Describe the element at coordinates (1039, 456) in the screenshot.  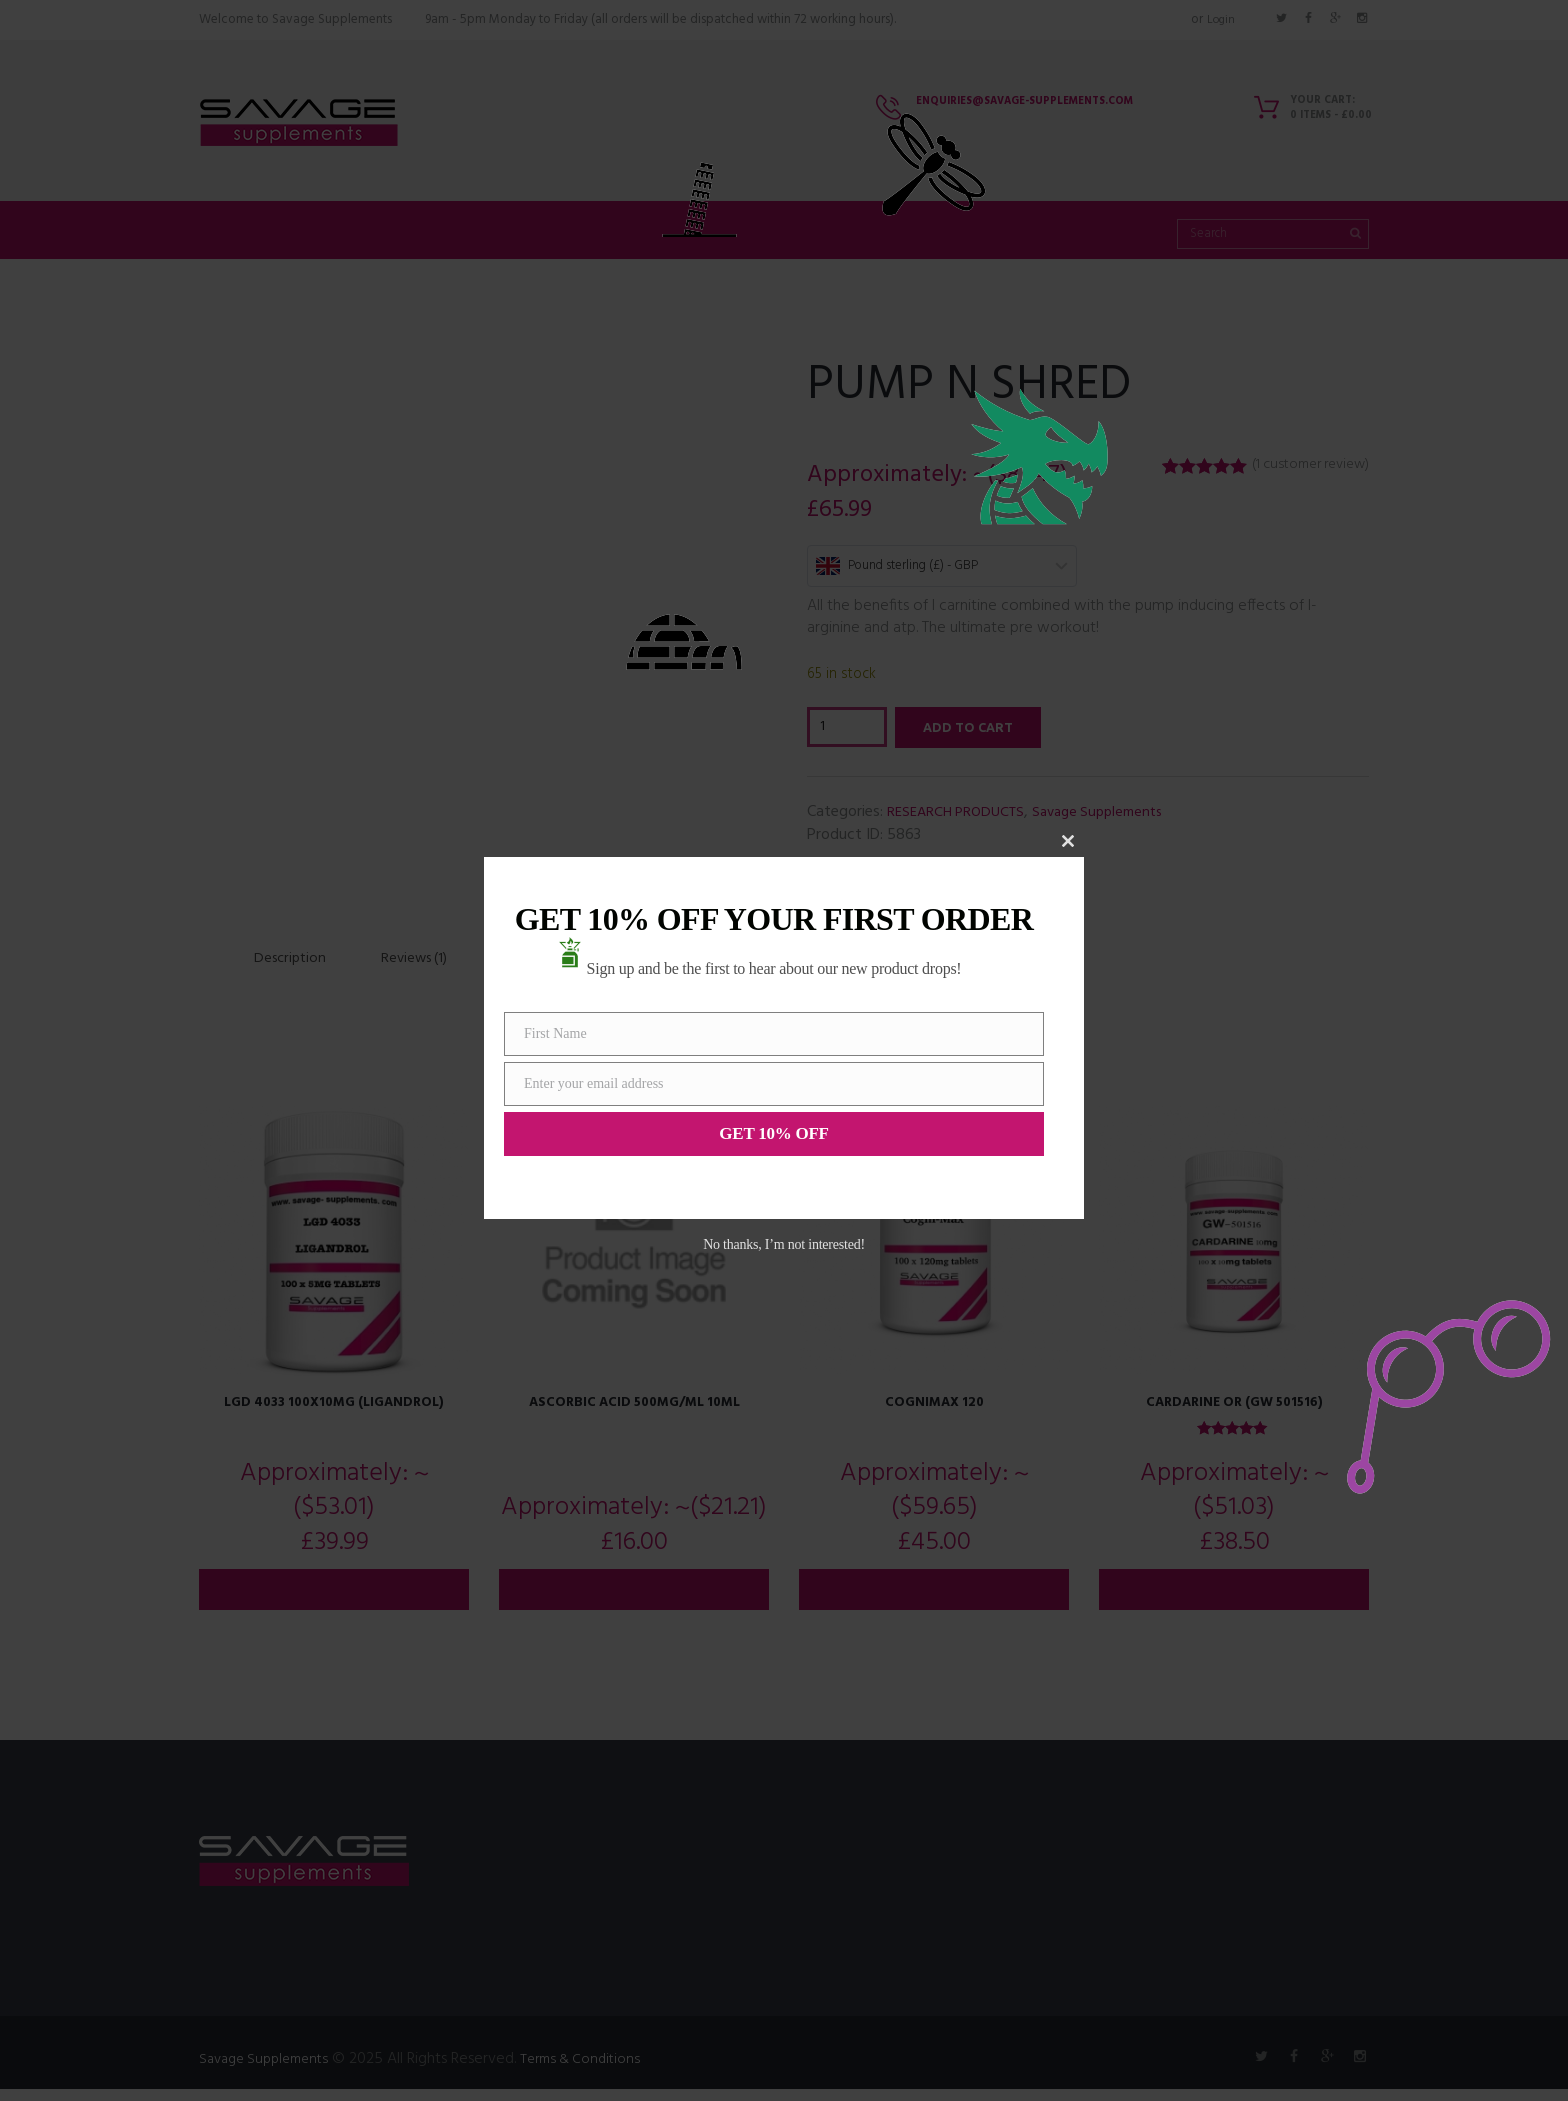
I see `access dragon or monster-related content` at that location.